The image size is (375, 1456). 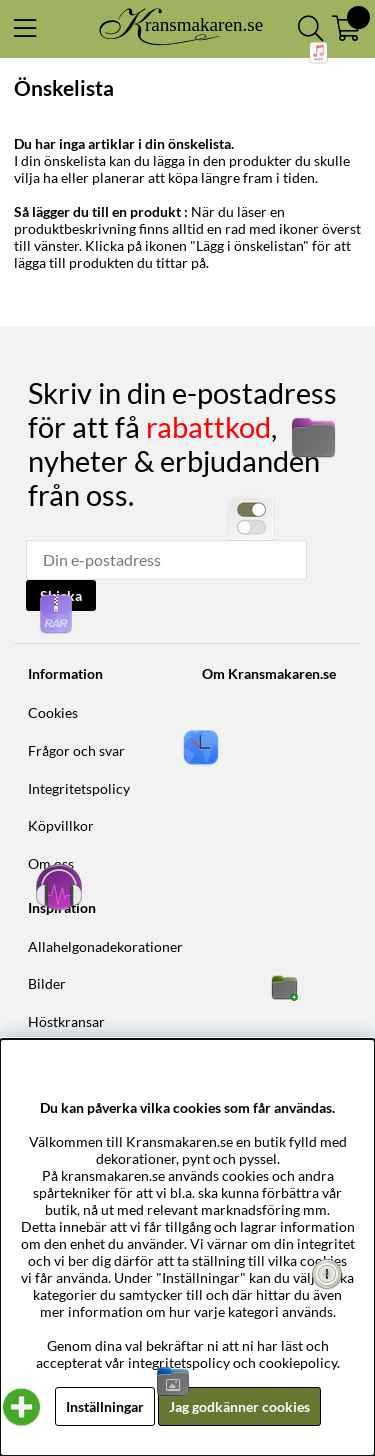 What do you see at coordinates (313, 437) in the screenshot?
I see `open a folder to view its contents` at bounding box center [313, 437].